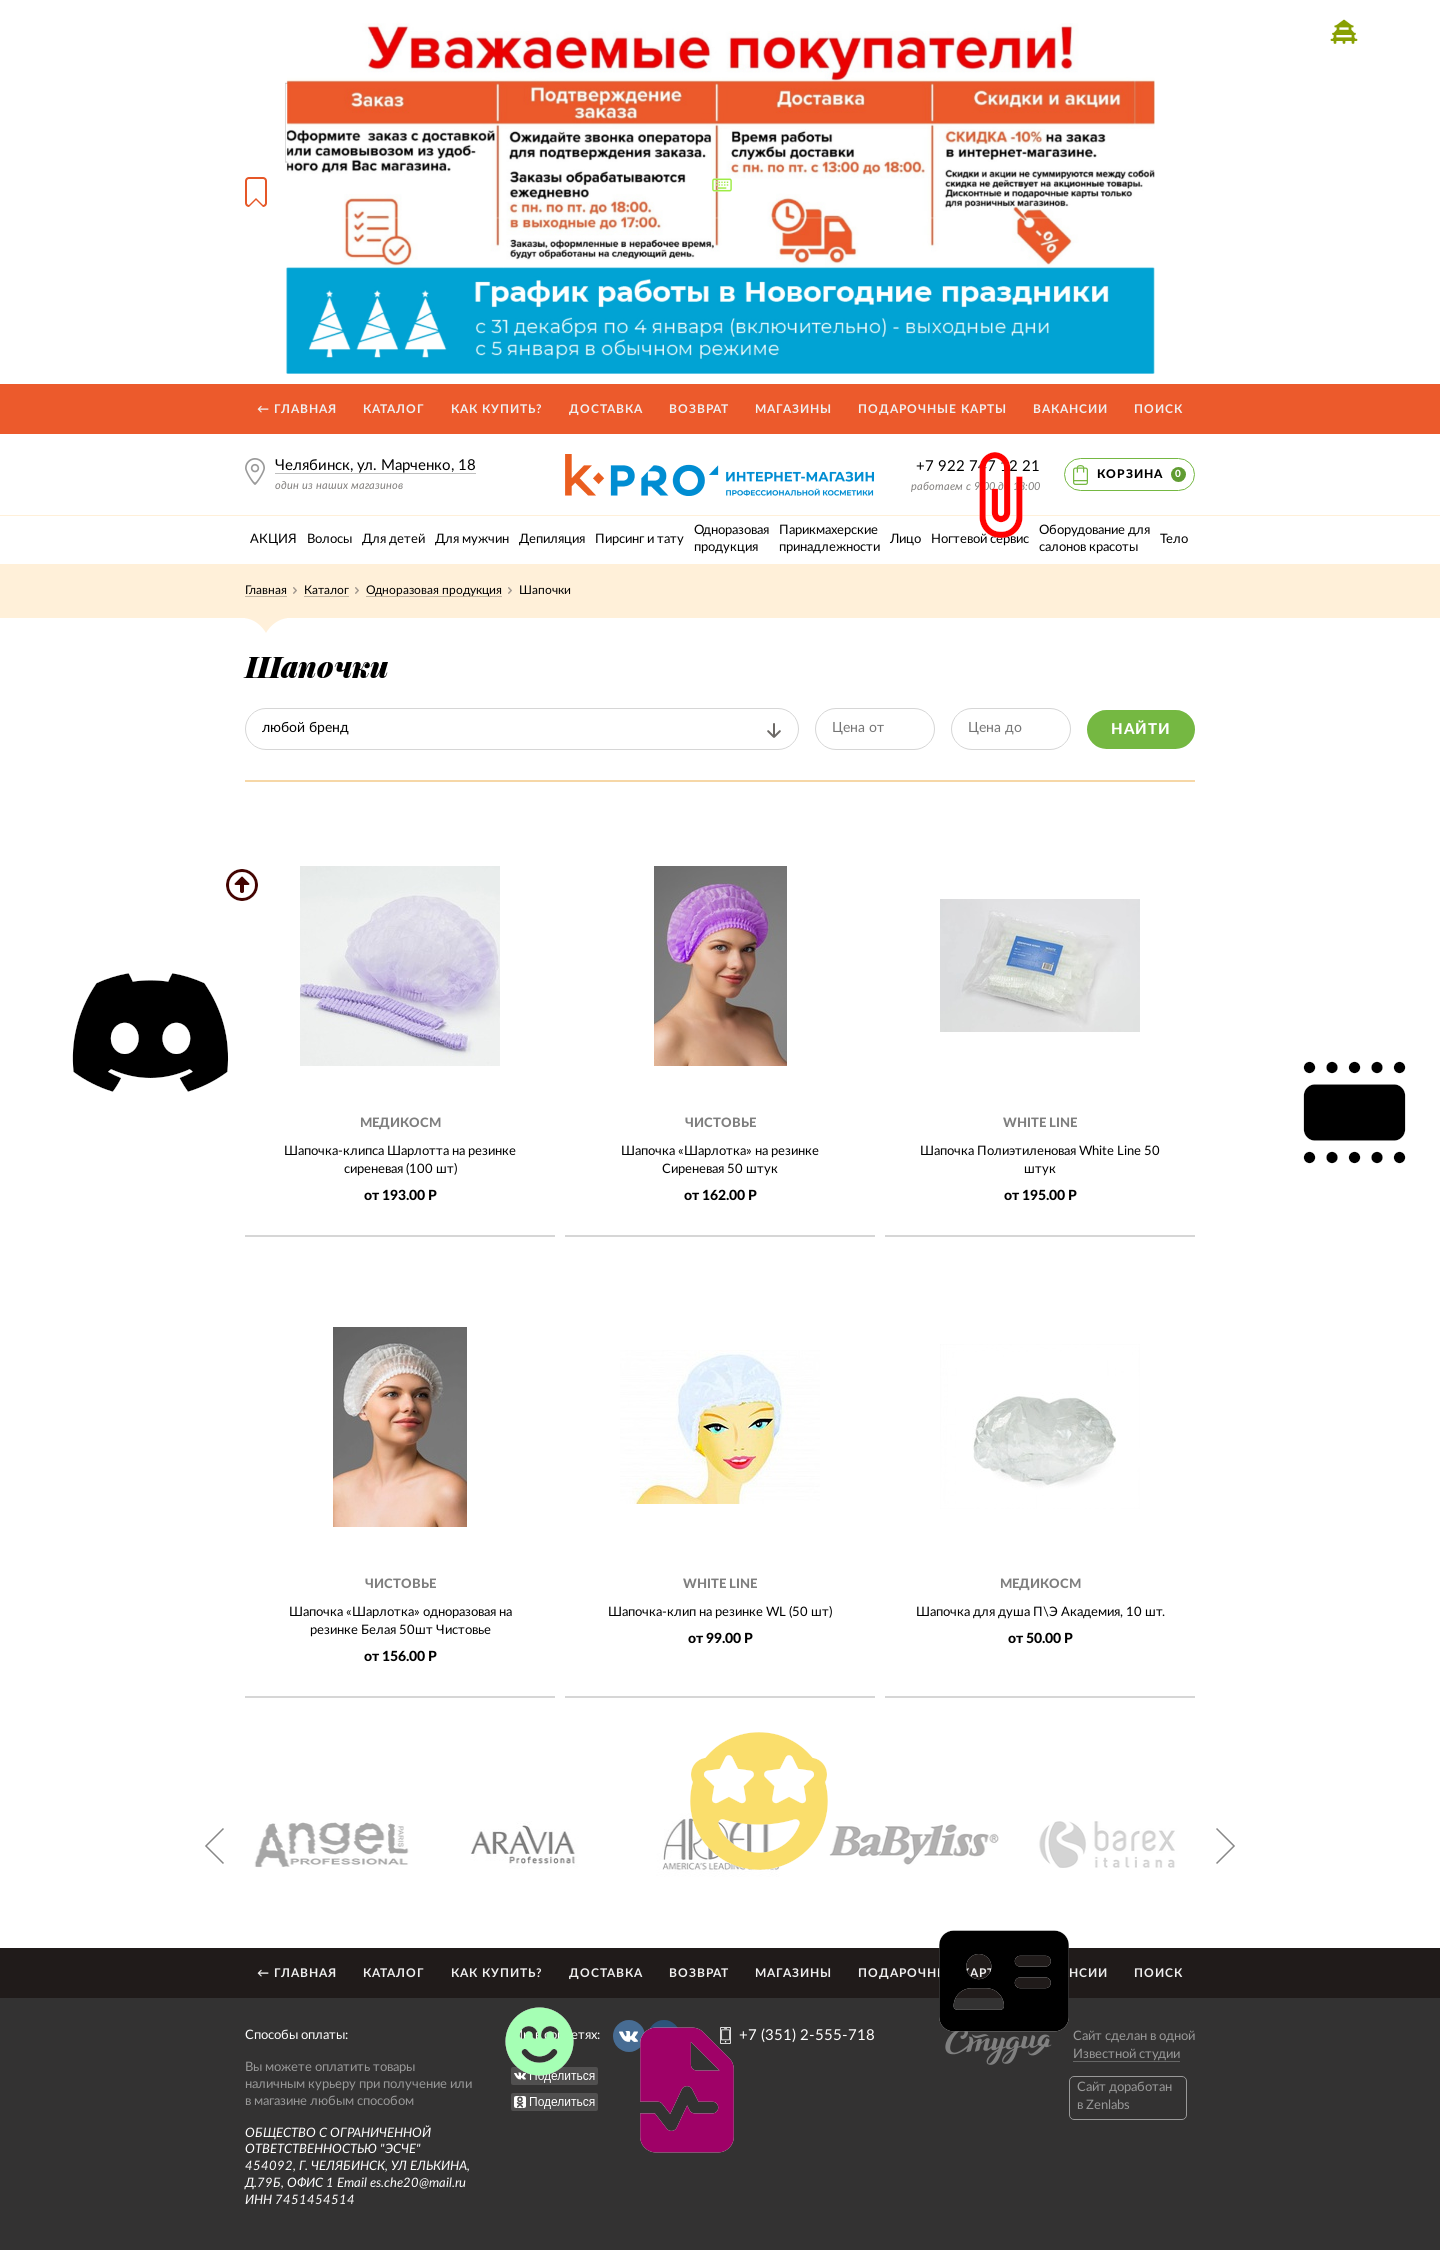  Describe the element at coordinates (150, 1032) in the screenshot. I see `open Discord app` at that location.